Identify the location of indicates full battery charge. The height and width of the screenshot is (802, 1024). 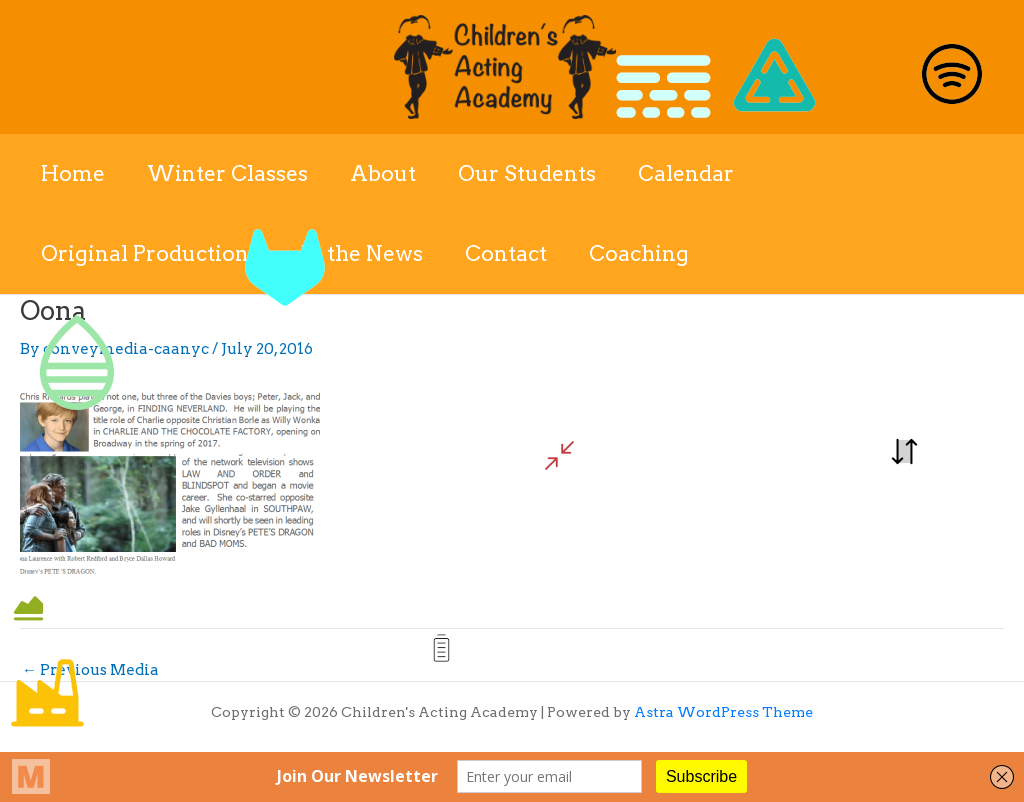
(441, 648).